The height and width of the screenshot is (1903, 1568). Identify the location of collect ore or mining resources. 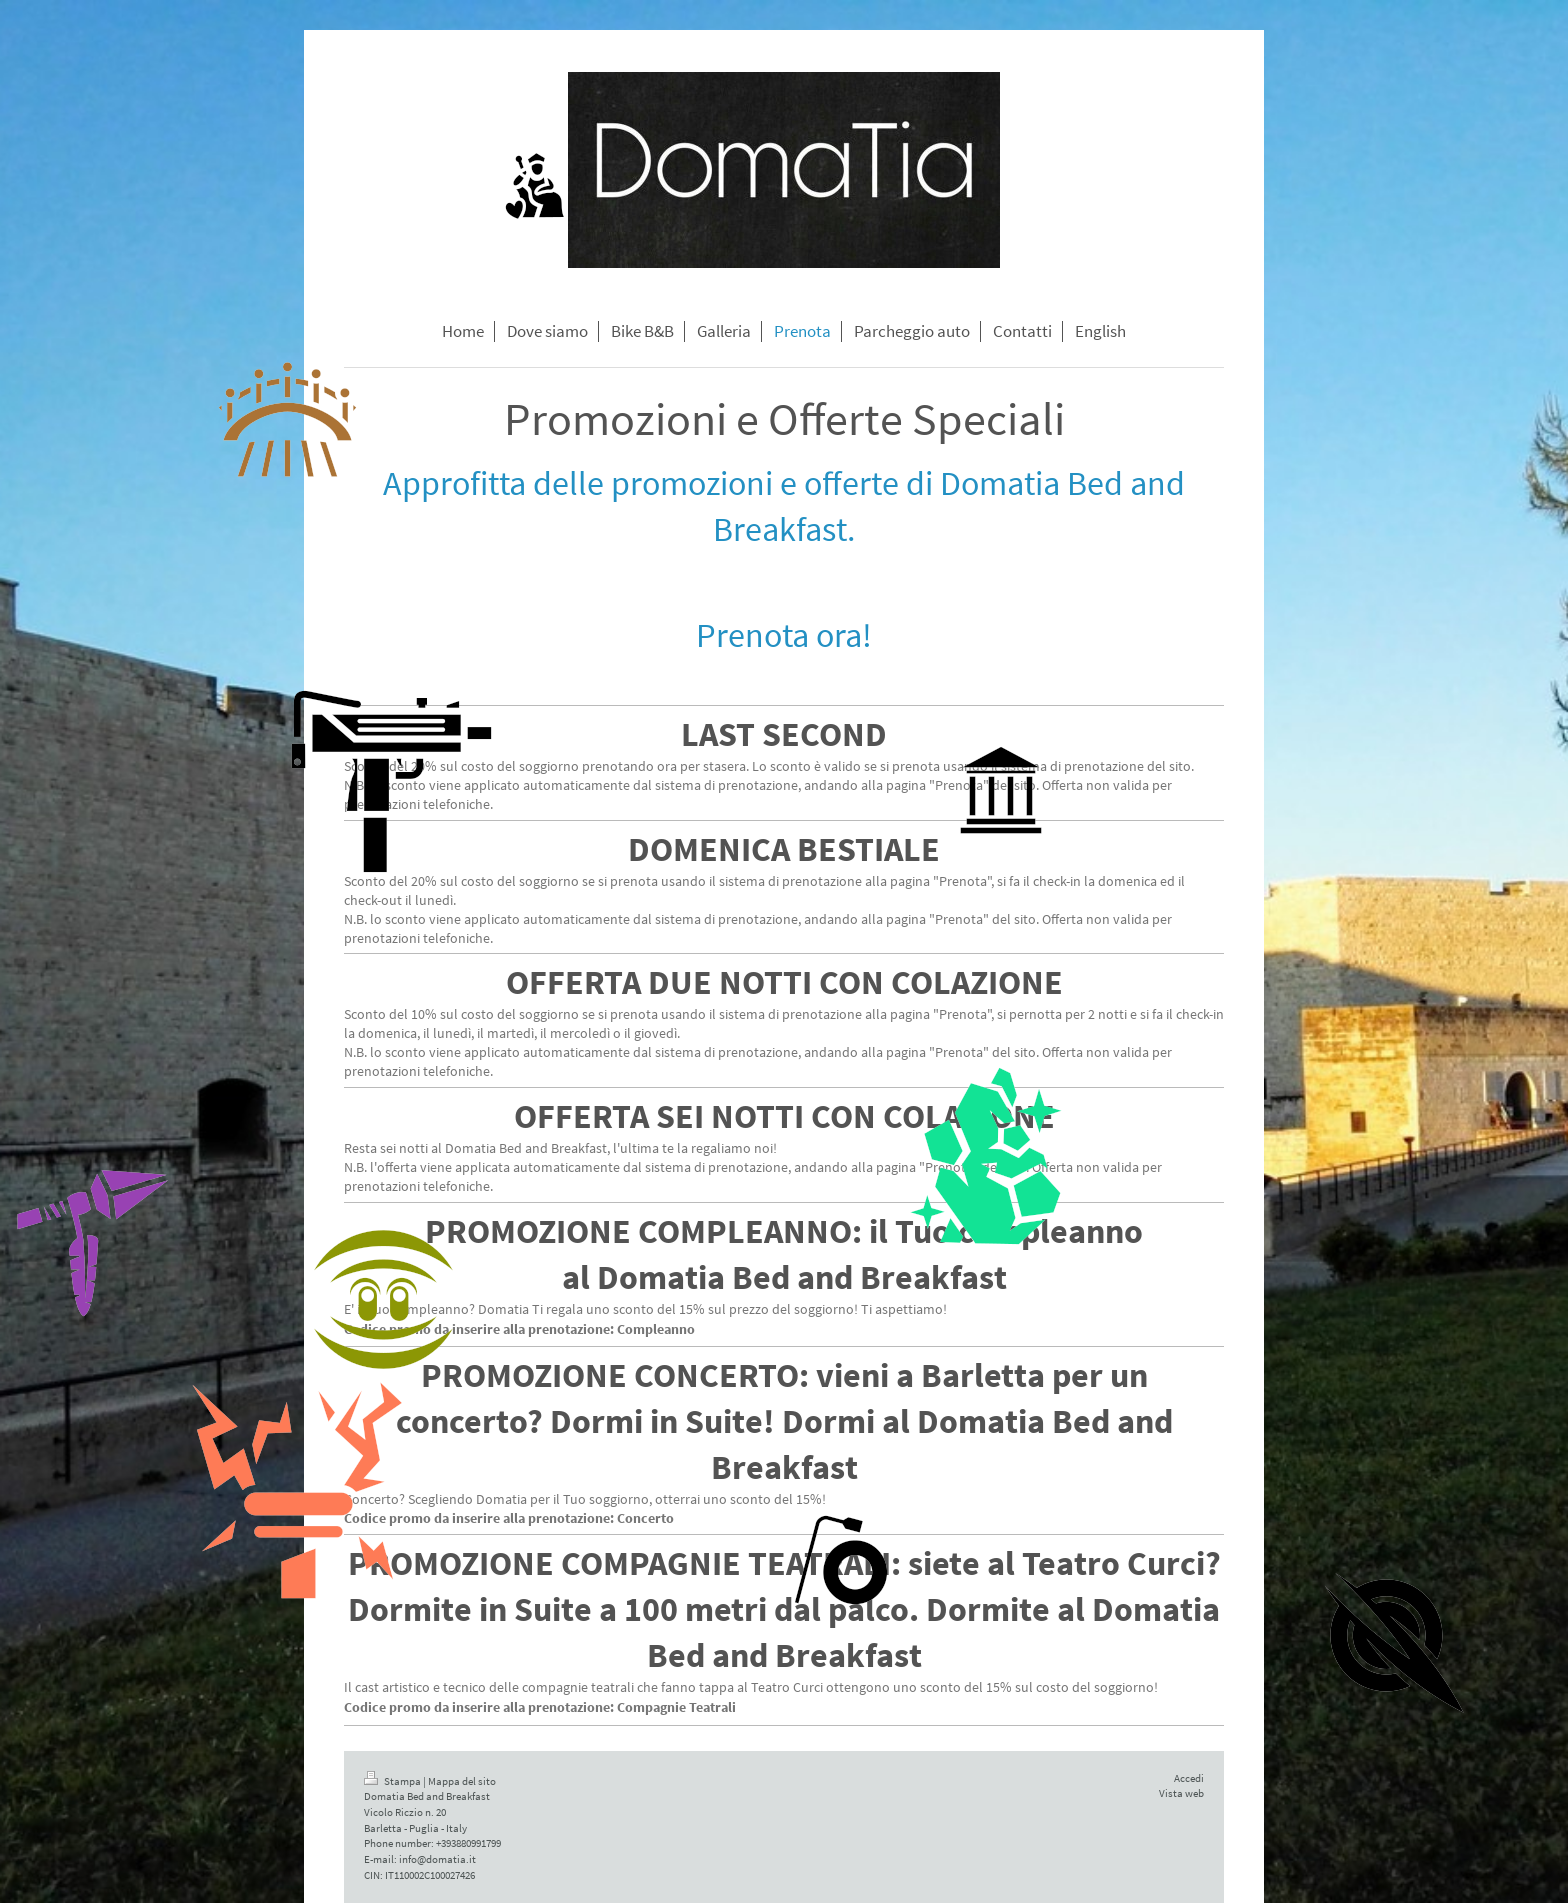
(986, 1156).